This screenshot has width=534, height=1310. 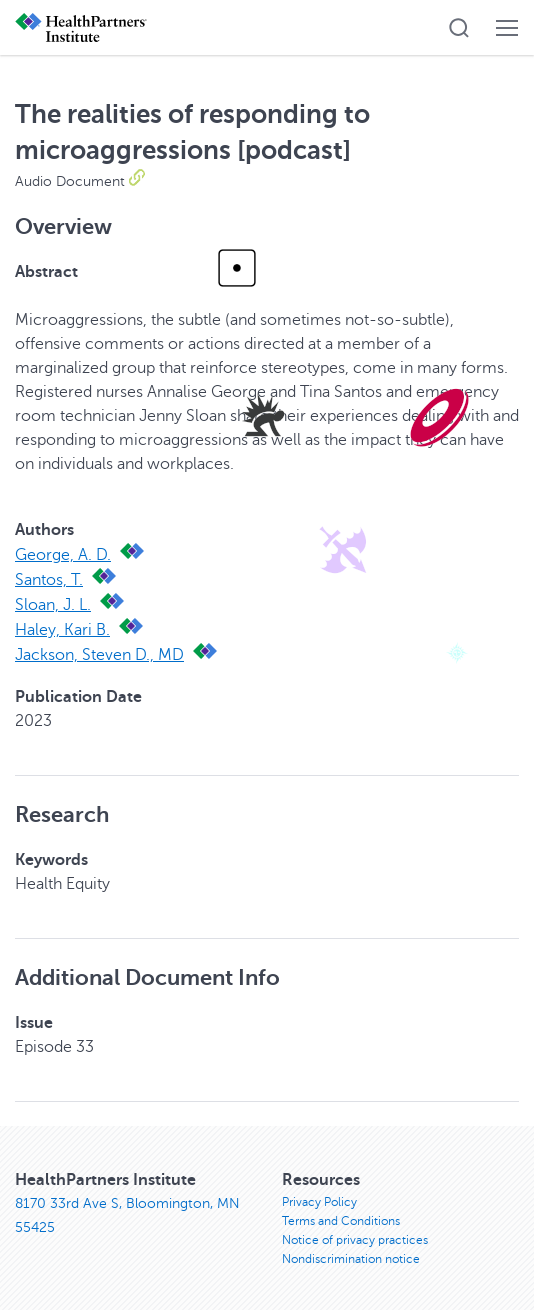 What do you see at coordinates (343, 550) in the screenshot?
I see `equip a bat-themed blade weapon` at bounding box center [343, 550].